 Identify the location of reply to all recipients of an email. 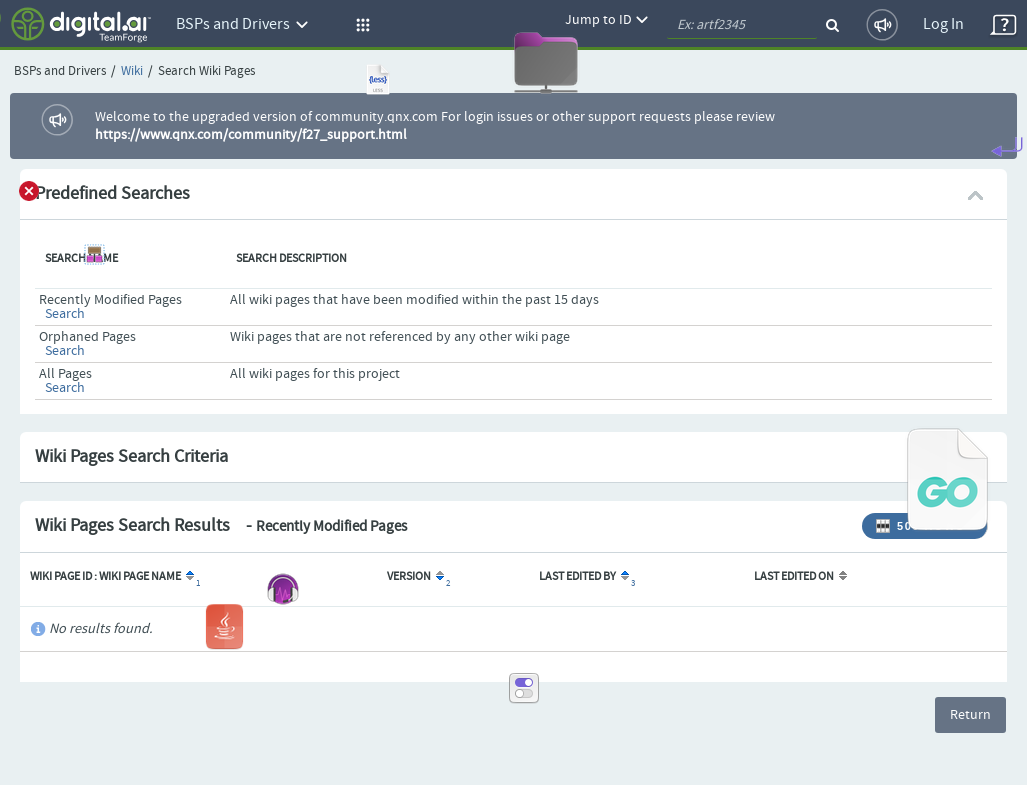
(1006, 144).